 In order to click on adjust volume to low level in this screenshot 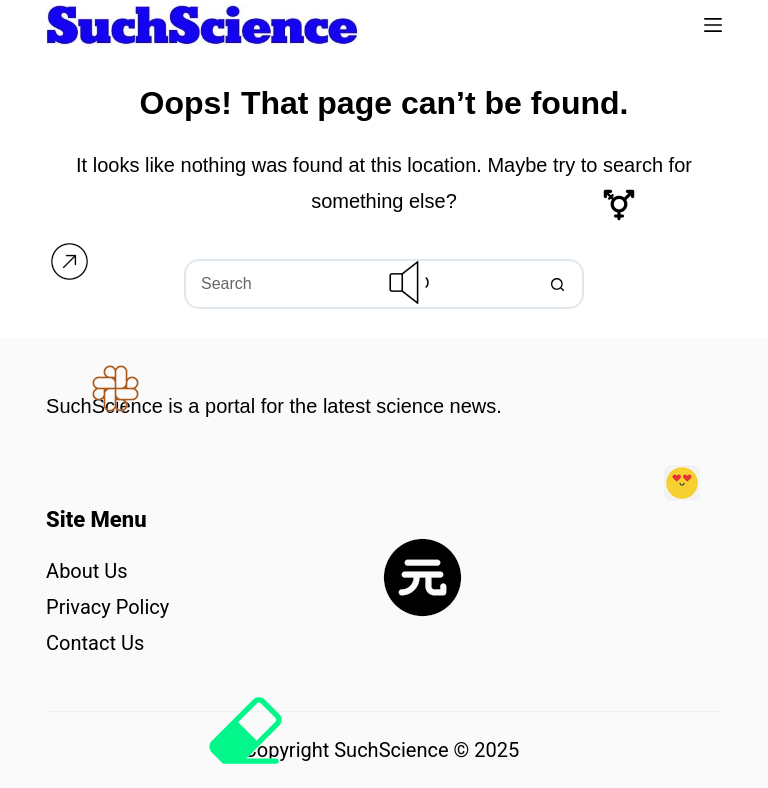, I will do `click(412, 282)`.